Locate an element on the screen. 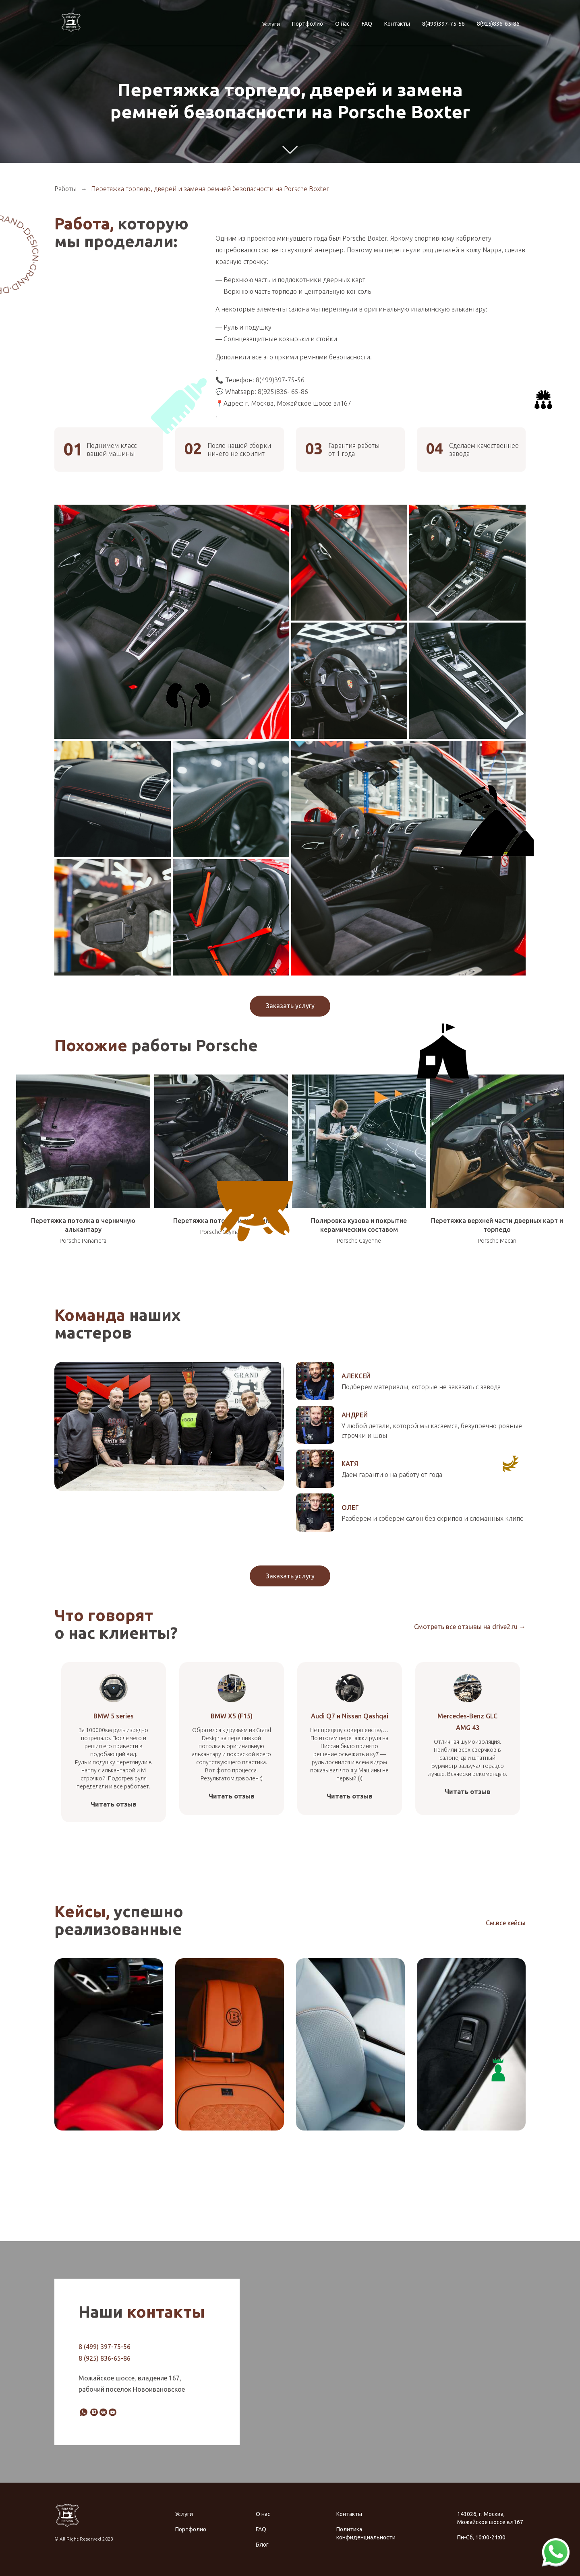  equip or select a saw blade weapon is located at coordinates (511, 1464).